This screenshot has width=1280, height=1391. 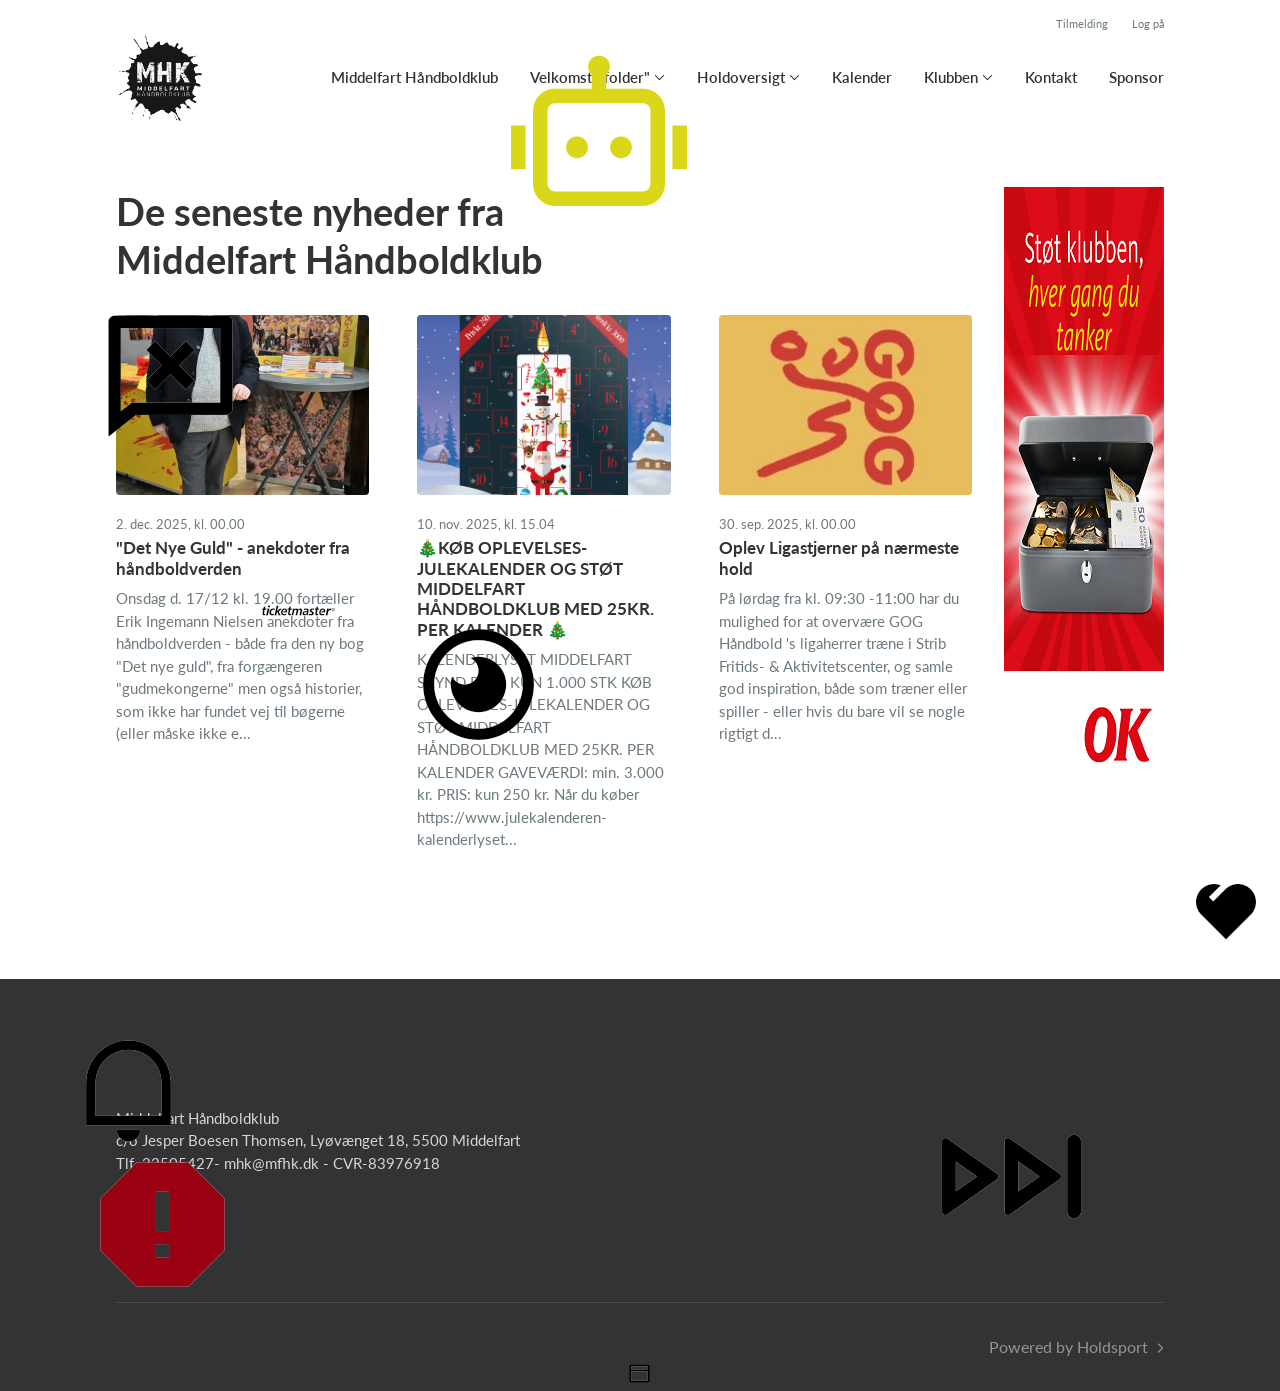 What do you see at coordinates (1011, 1176) in the screenshot?
I see `skip to the end of the current track` at bounding box center [1011, 1176].